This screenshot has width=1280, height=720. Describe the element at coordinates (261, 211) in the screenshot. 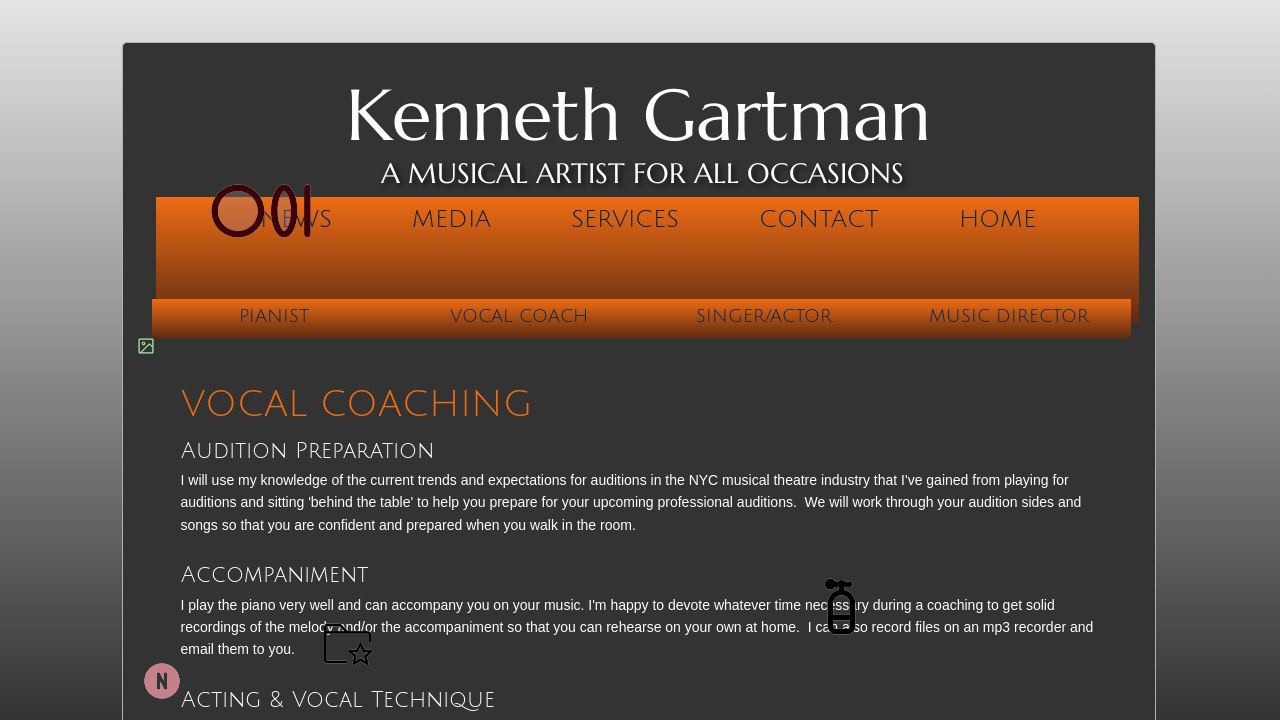

I see `visit medium profile or blog` at that location.